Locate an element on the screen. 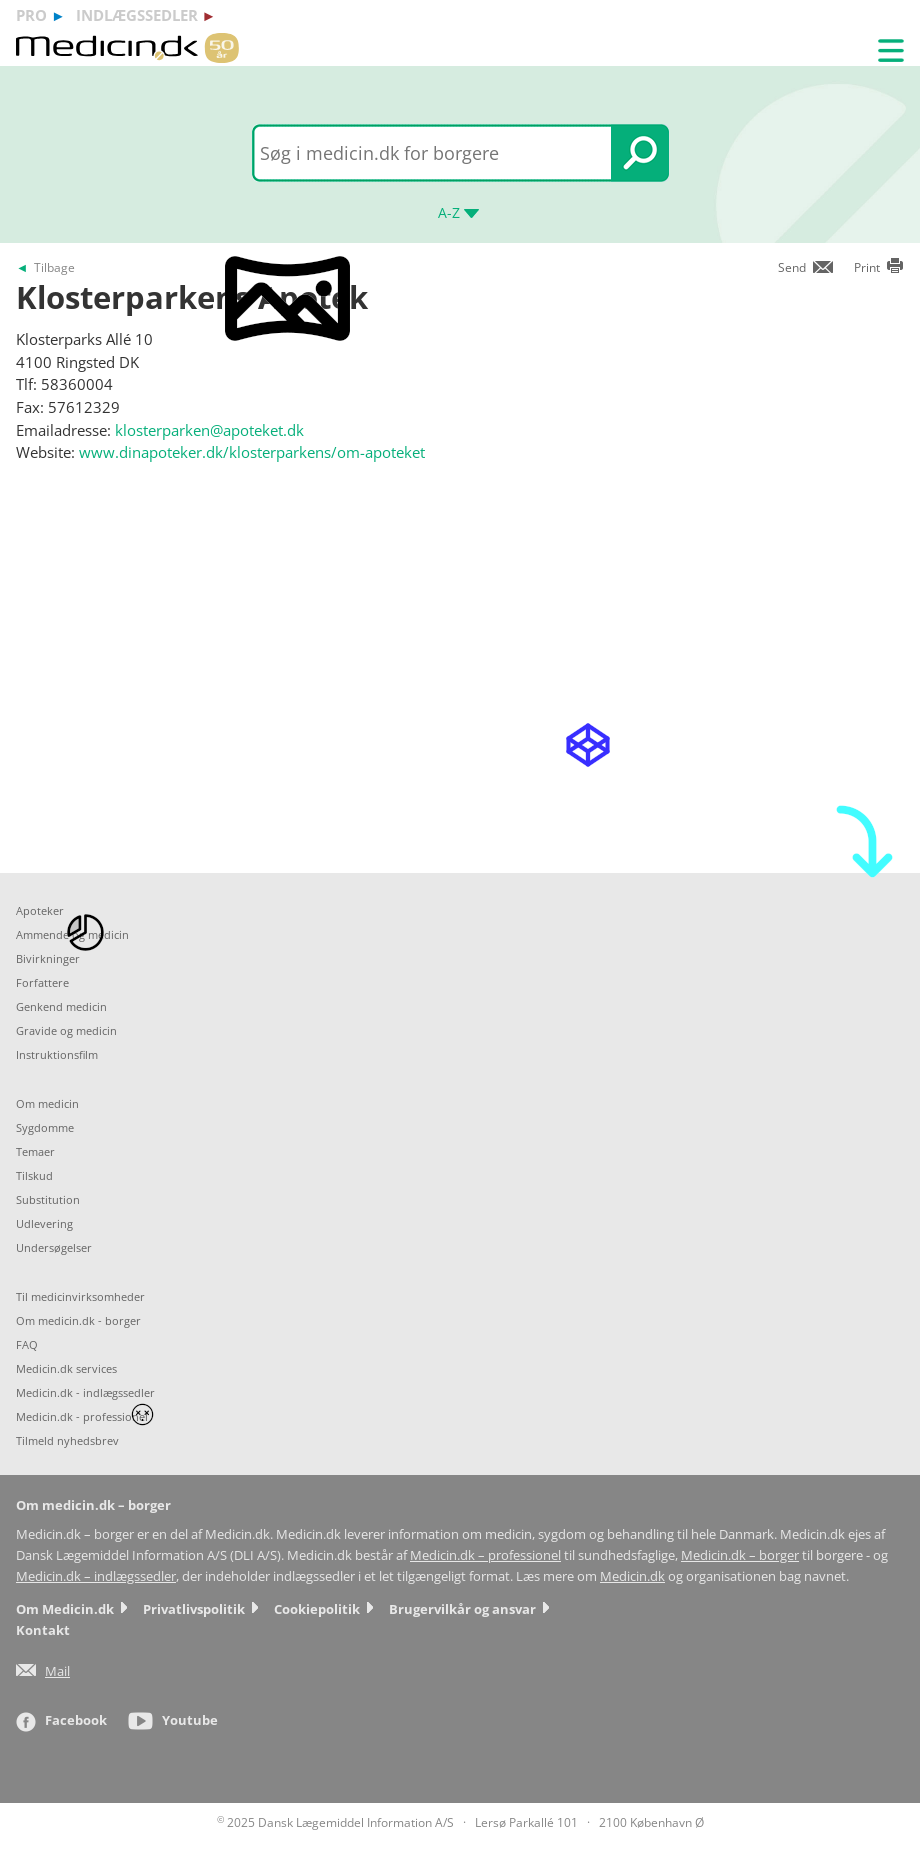  view analytics or statistics breakdown is located at coordinates (85, 932).